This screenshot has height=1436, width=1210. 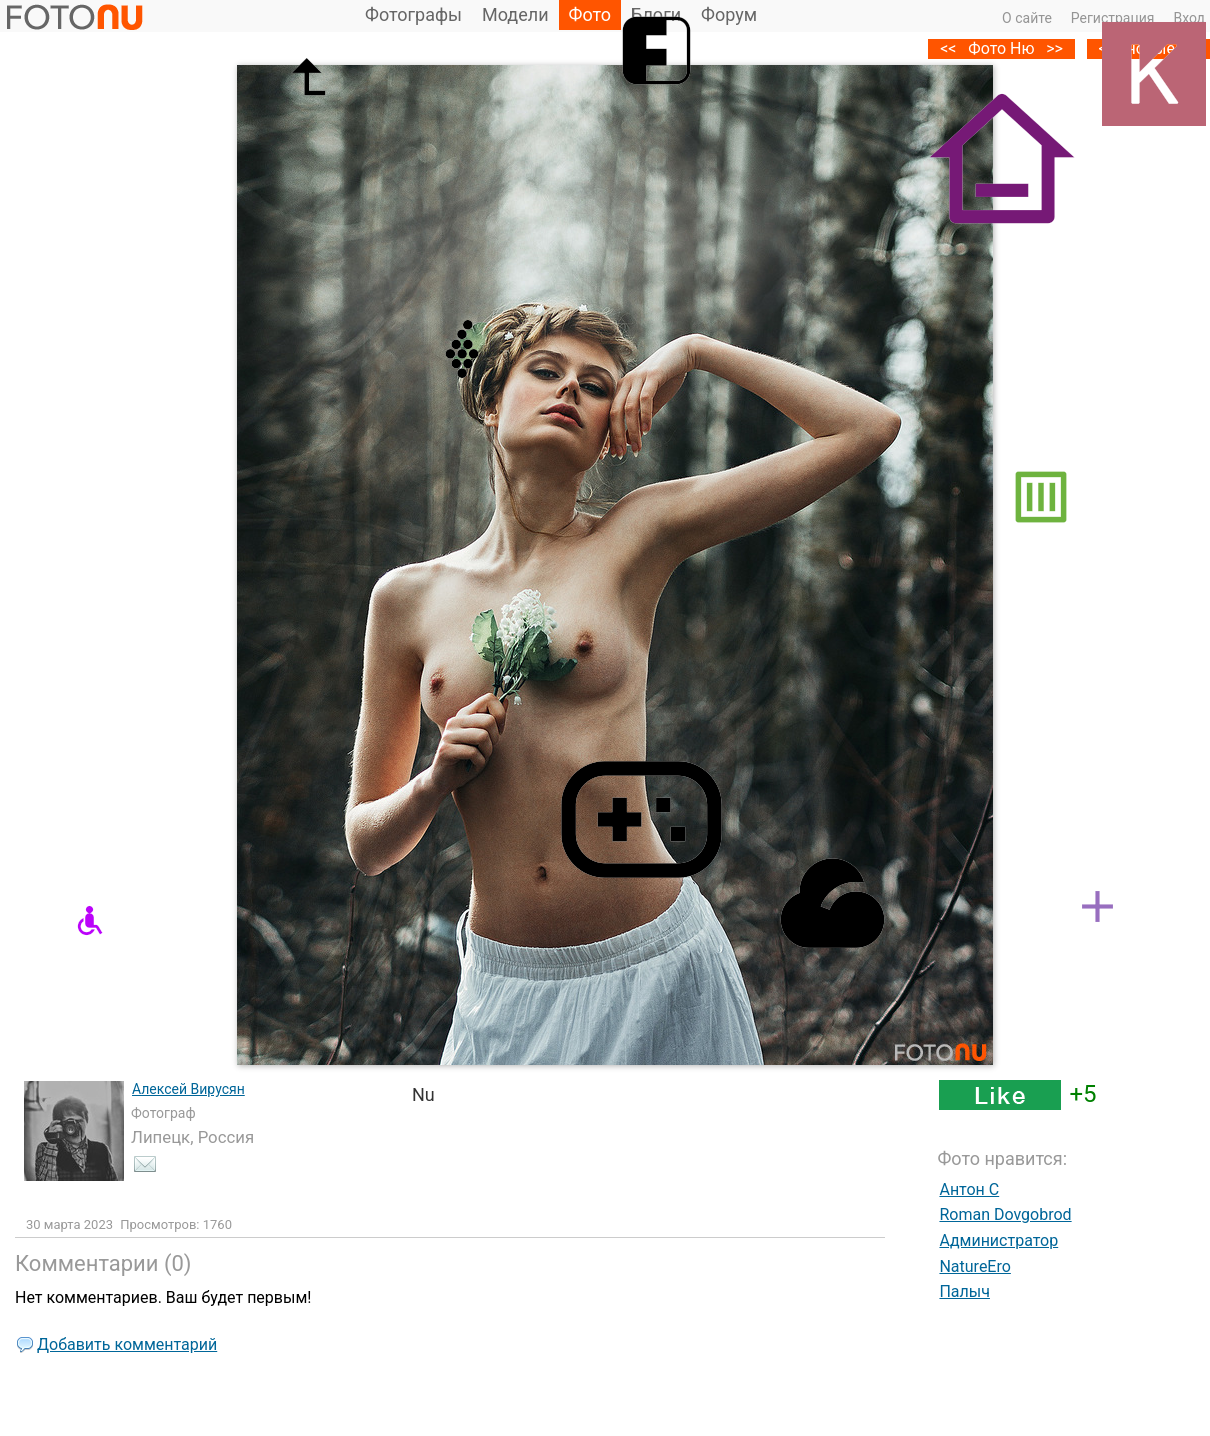 I want to click on open the Vivino wine app, so click(x=462, y=349).